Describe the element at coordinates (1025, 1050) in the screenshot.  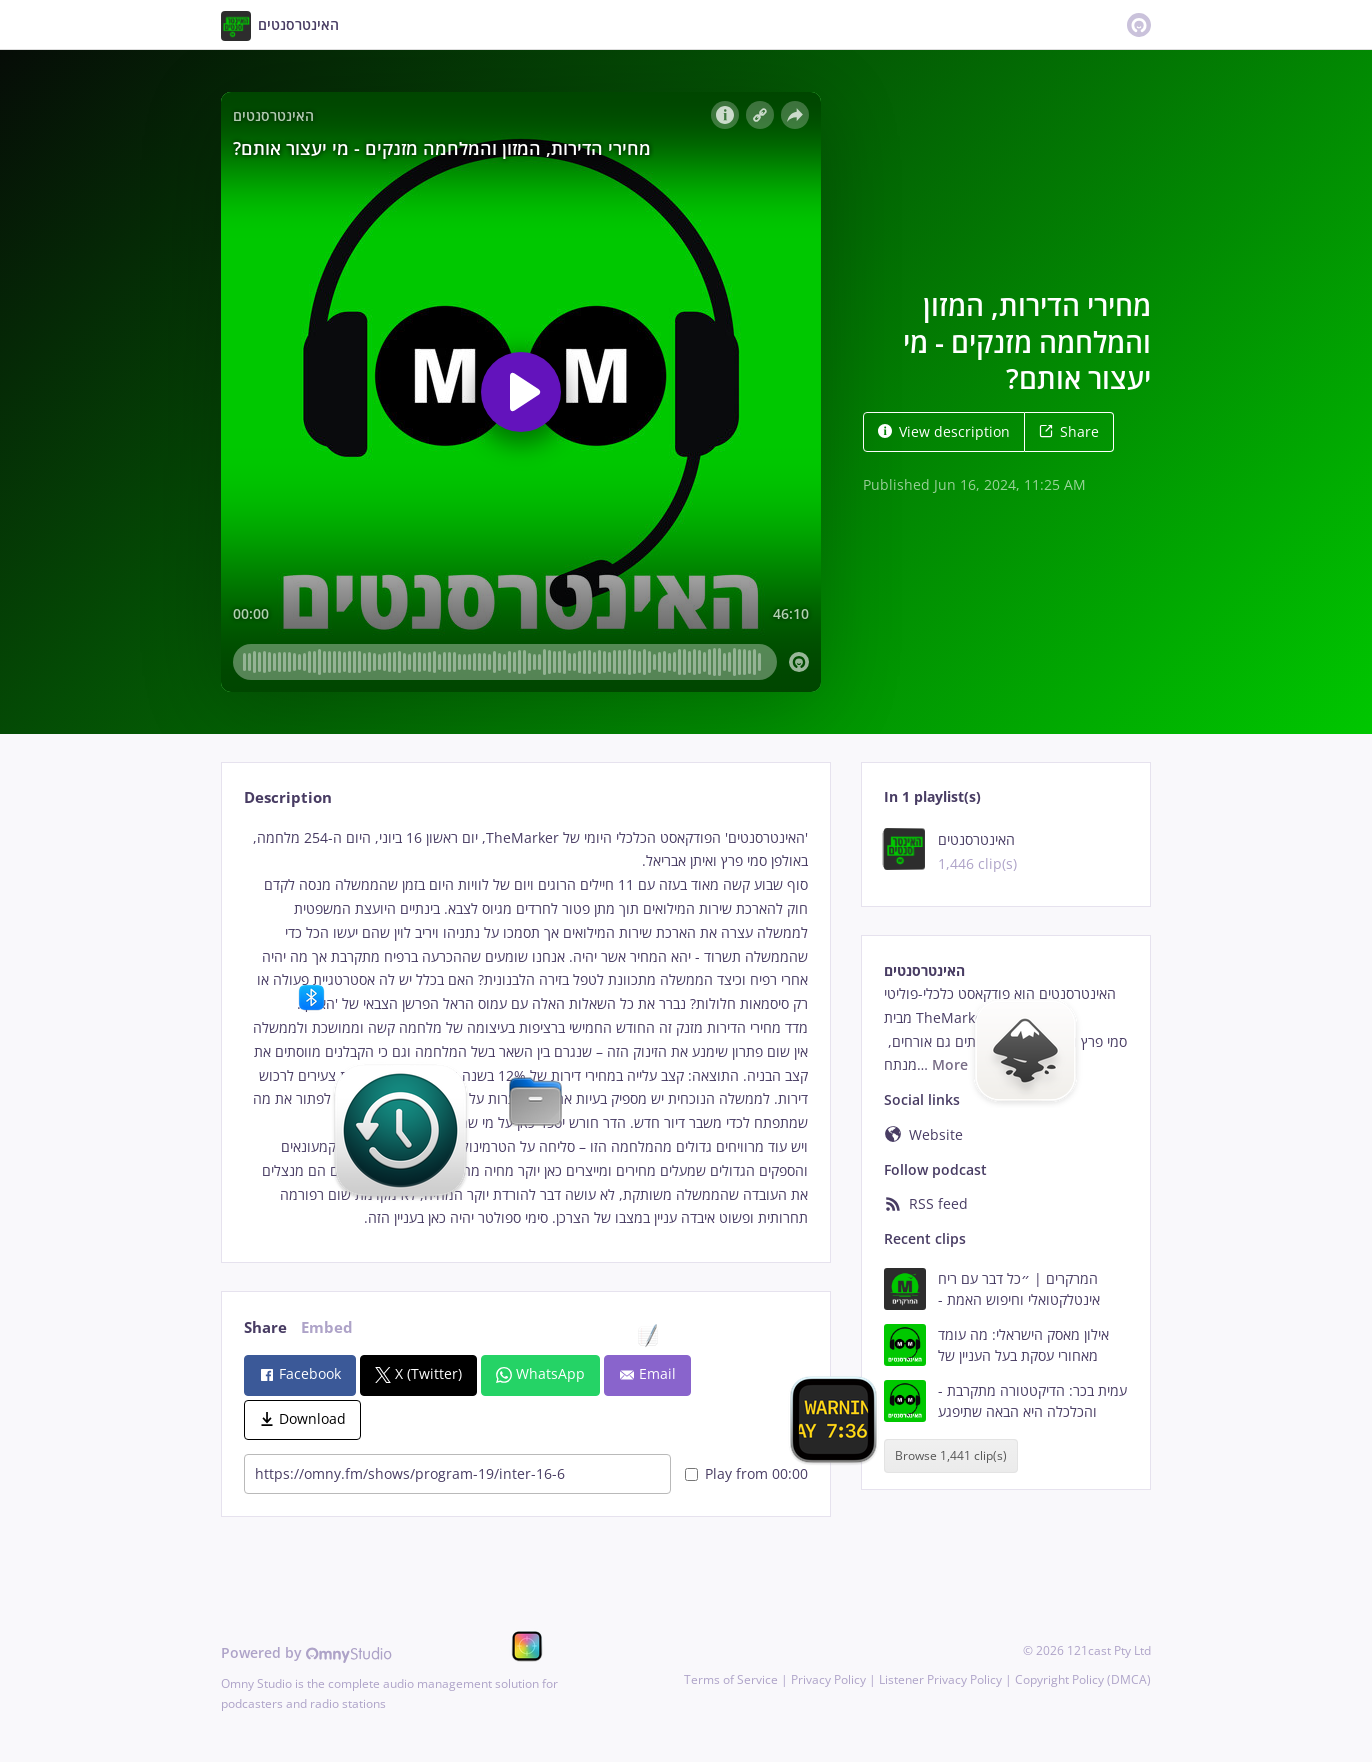
I see `open inkscape vector graphics editor` at that location.